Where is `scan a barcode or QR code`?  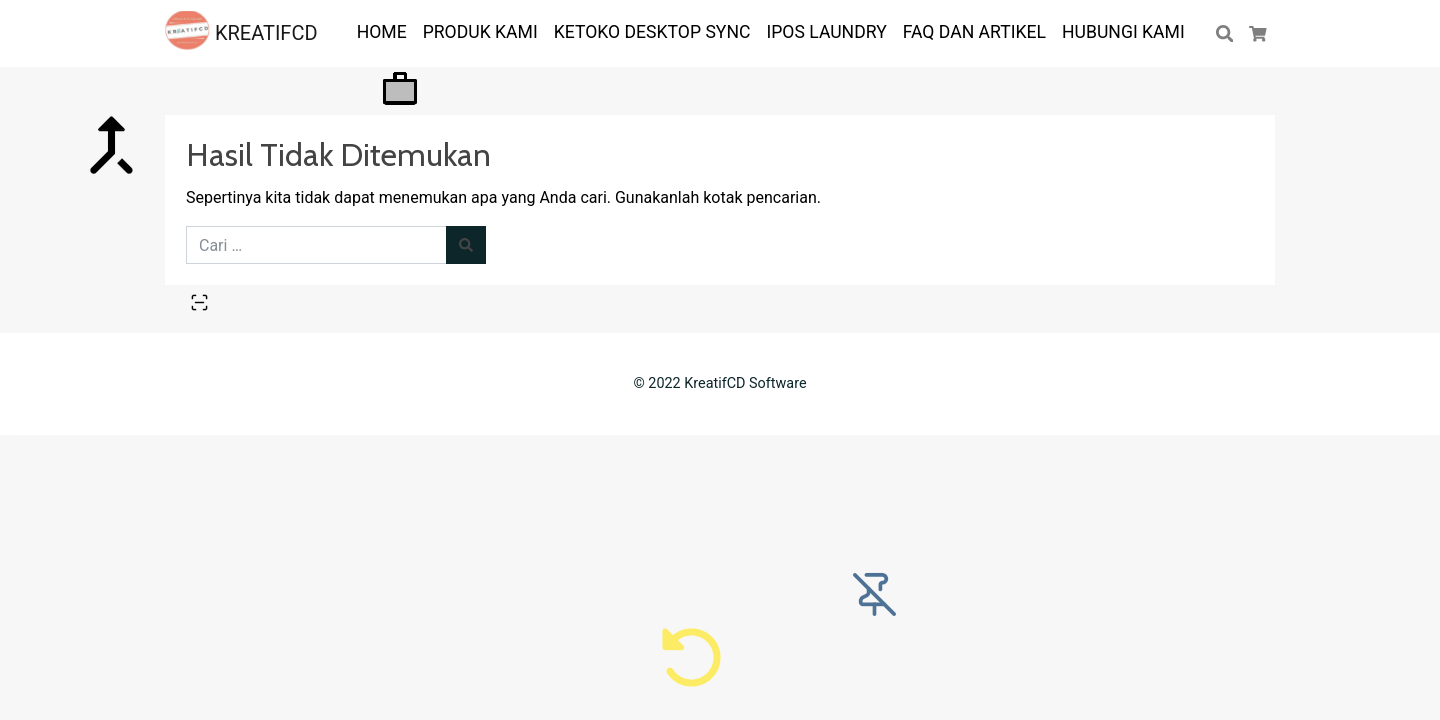 scan a barcode or QR code is located at coordinates (199, 302).